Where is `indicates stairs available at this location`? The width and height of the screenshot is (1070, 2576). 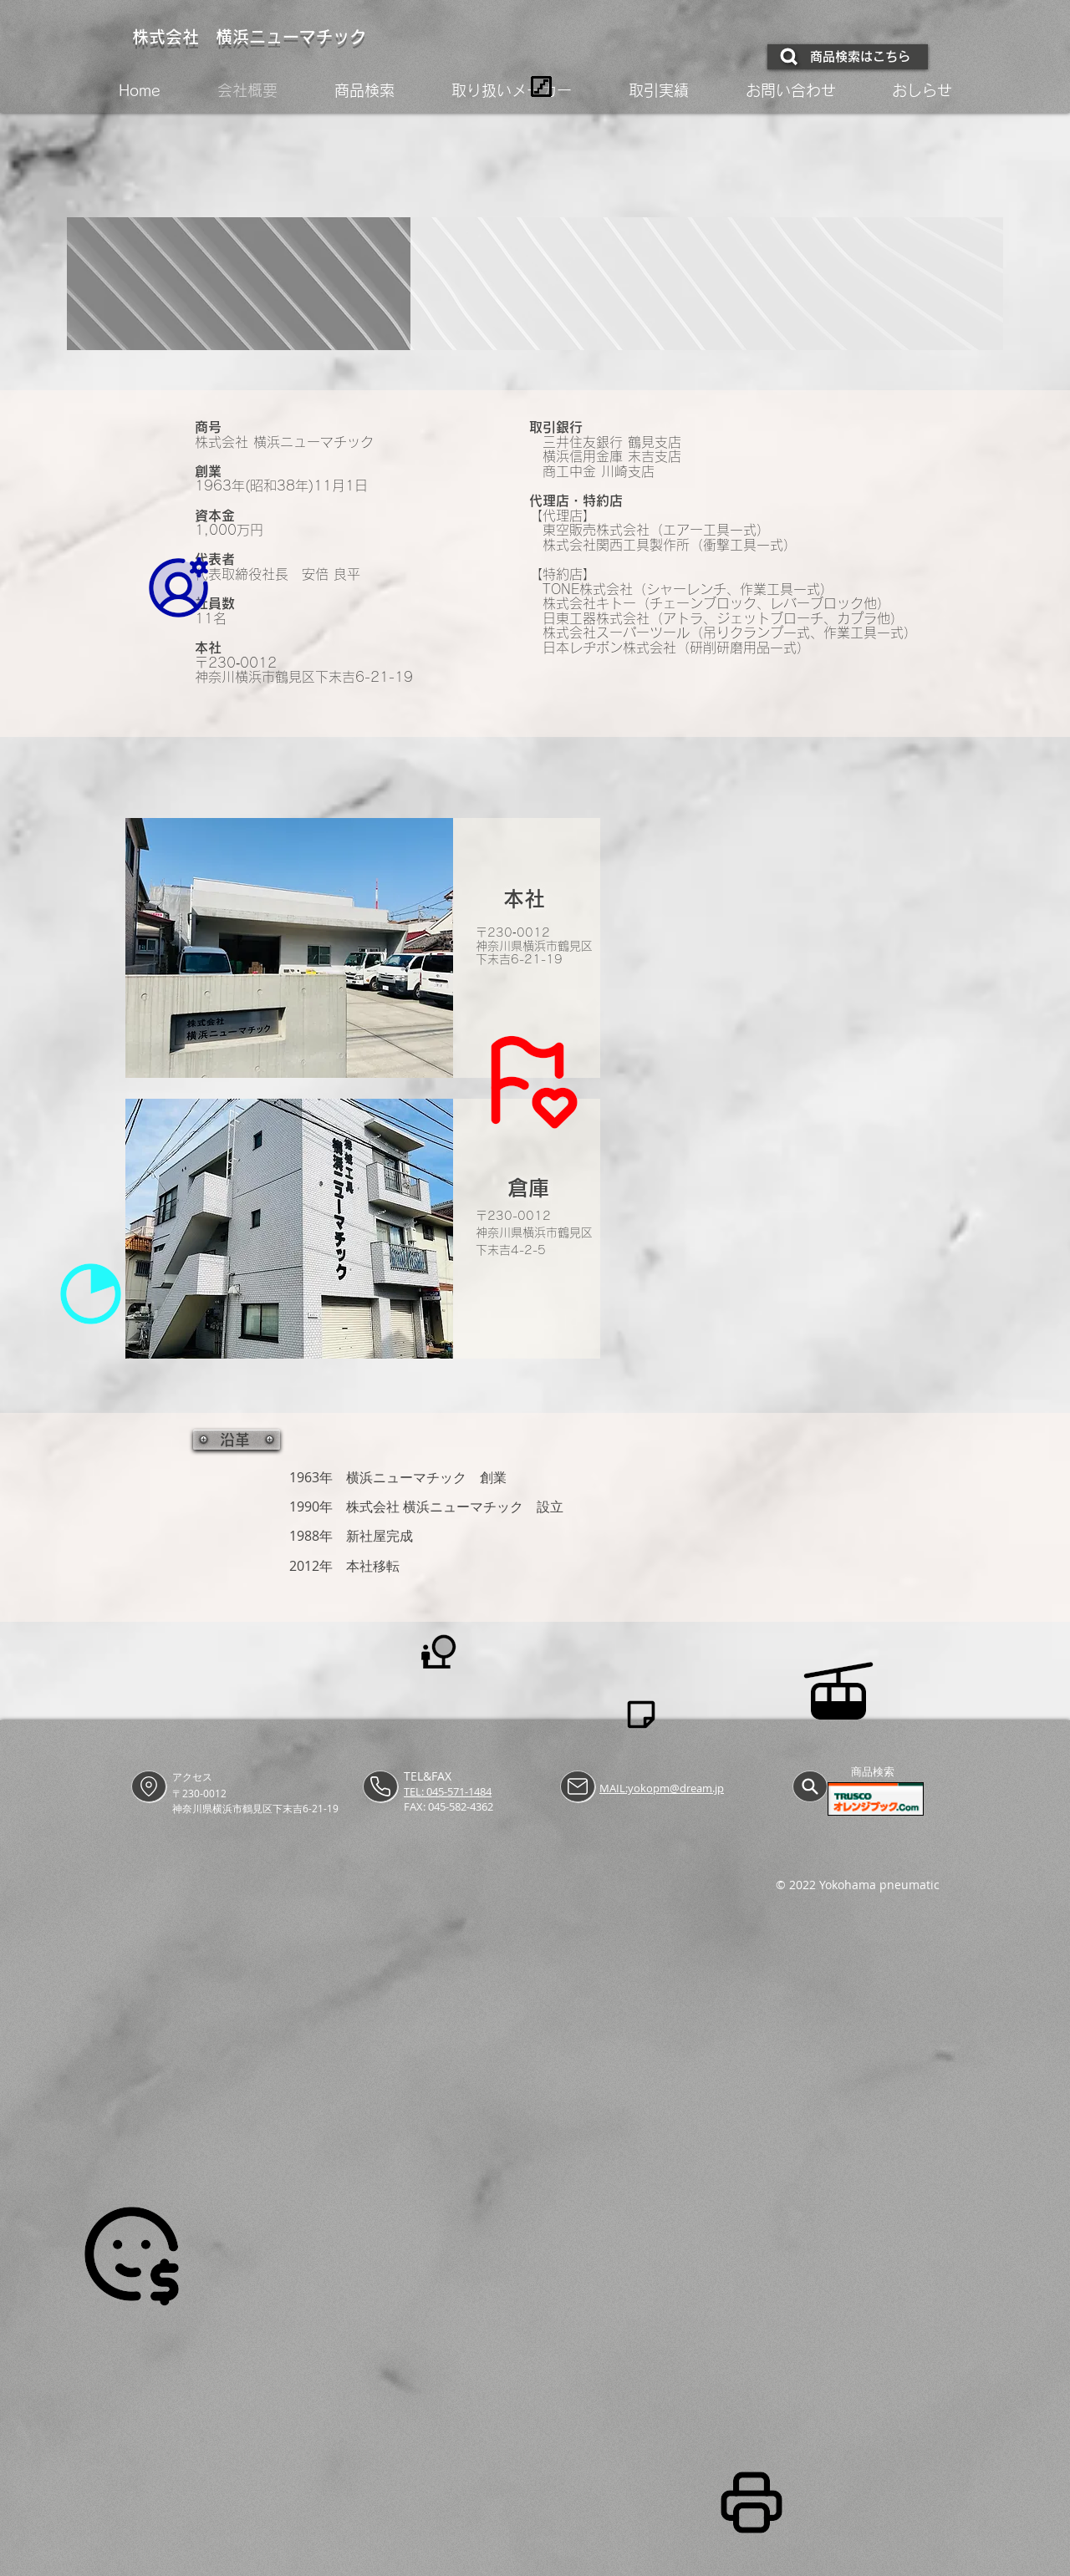 indicates stairs available at this location is located at coordinates (541, 86).